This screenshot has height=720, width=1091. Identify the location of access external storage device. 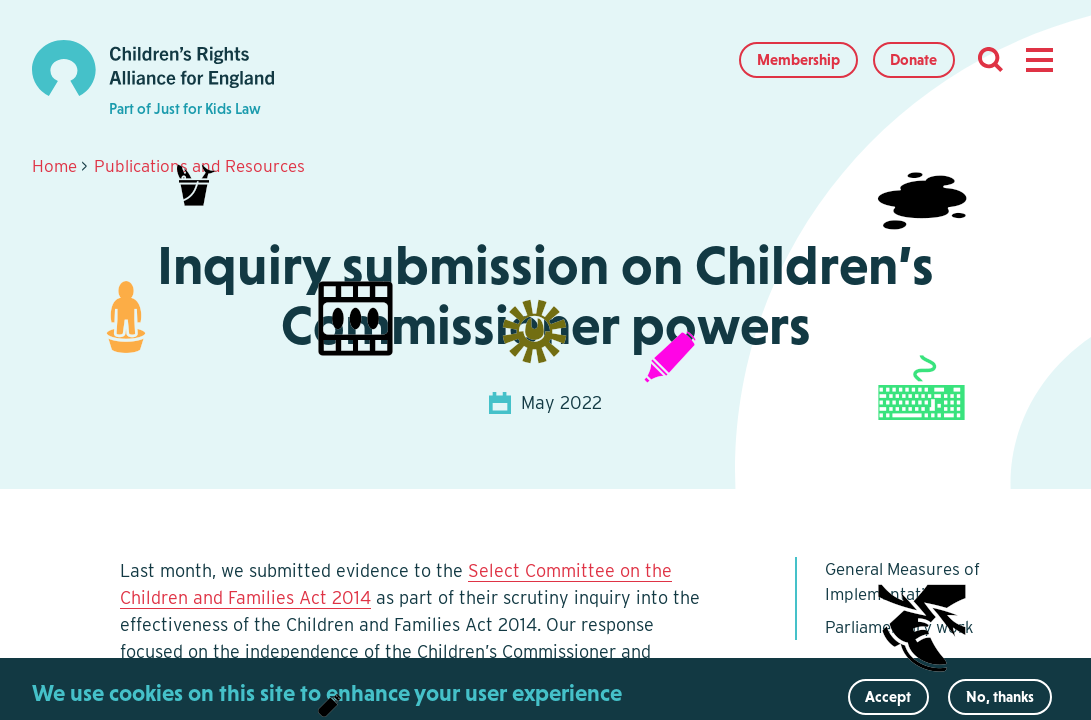
(330, 705).